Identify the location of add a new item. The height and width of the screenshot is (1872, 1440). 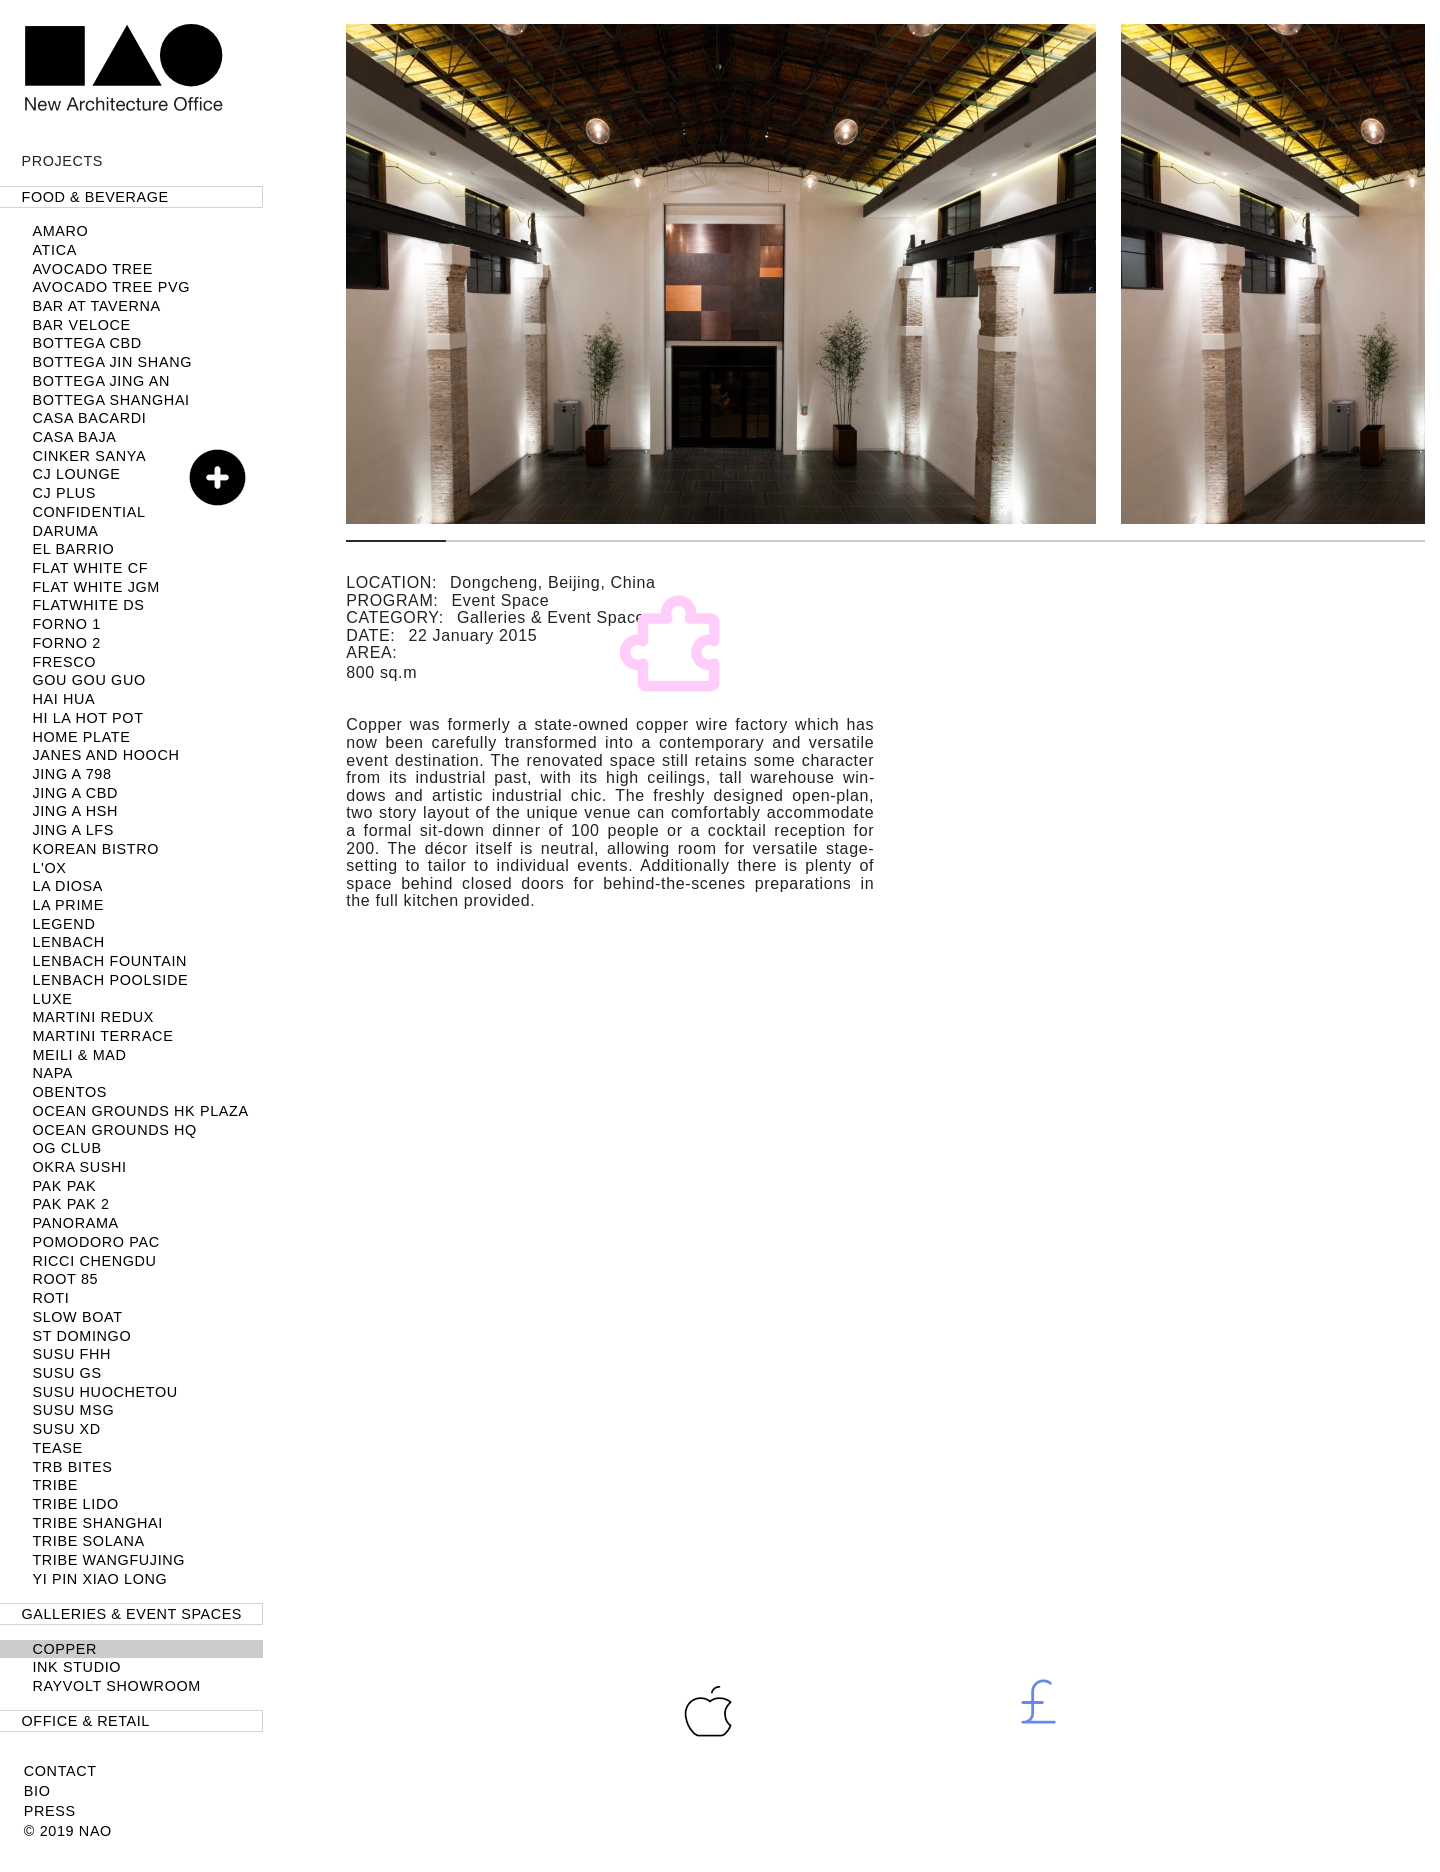
(217, 477).